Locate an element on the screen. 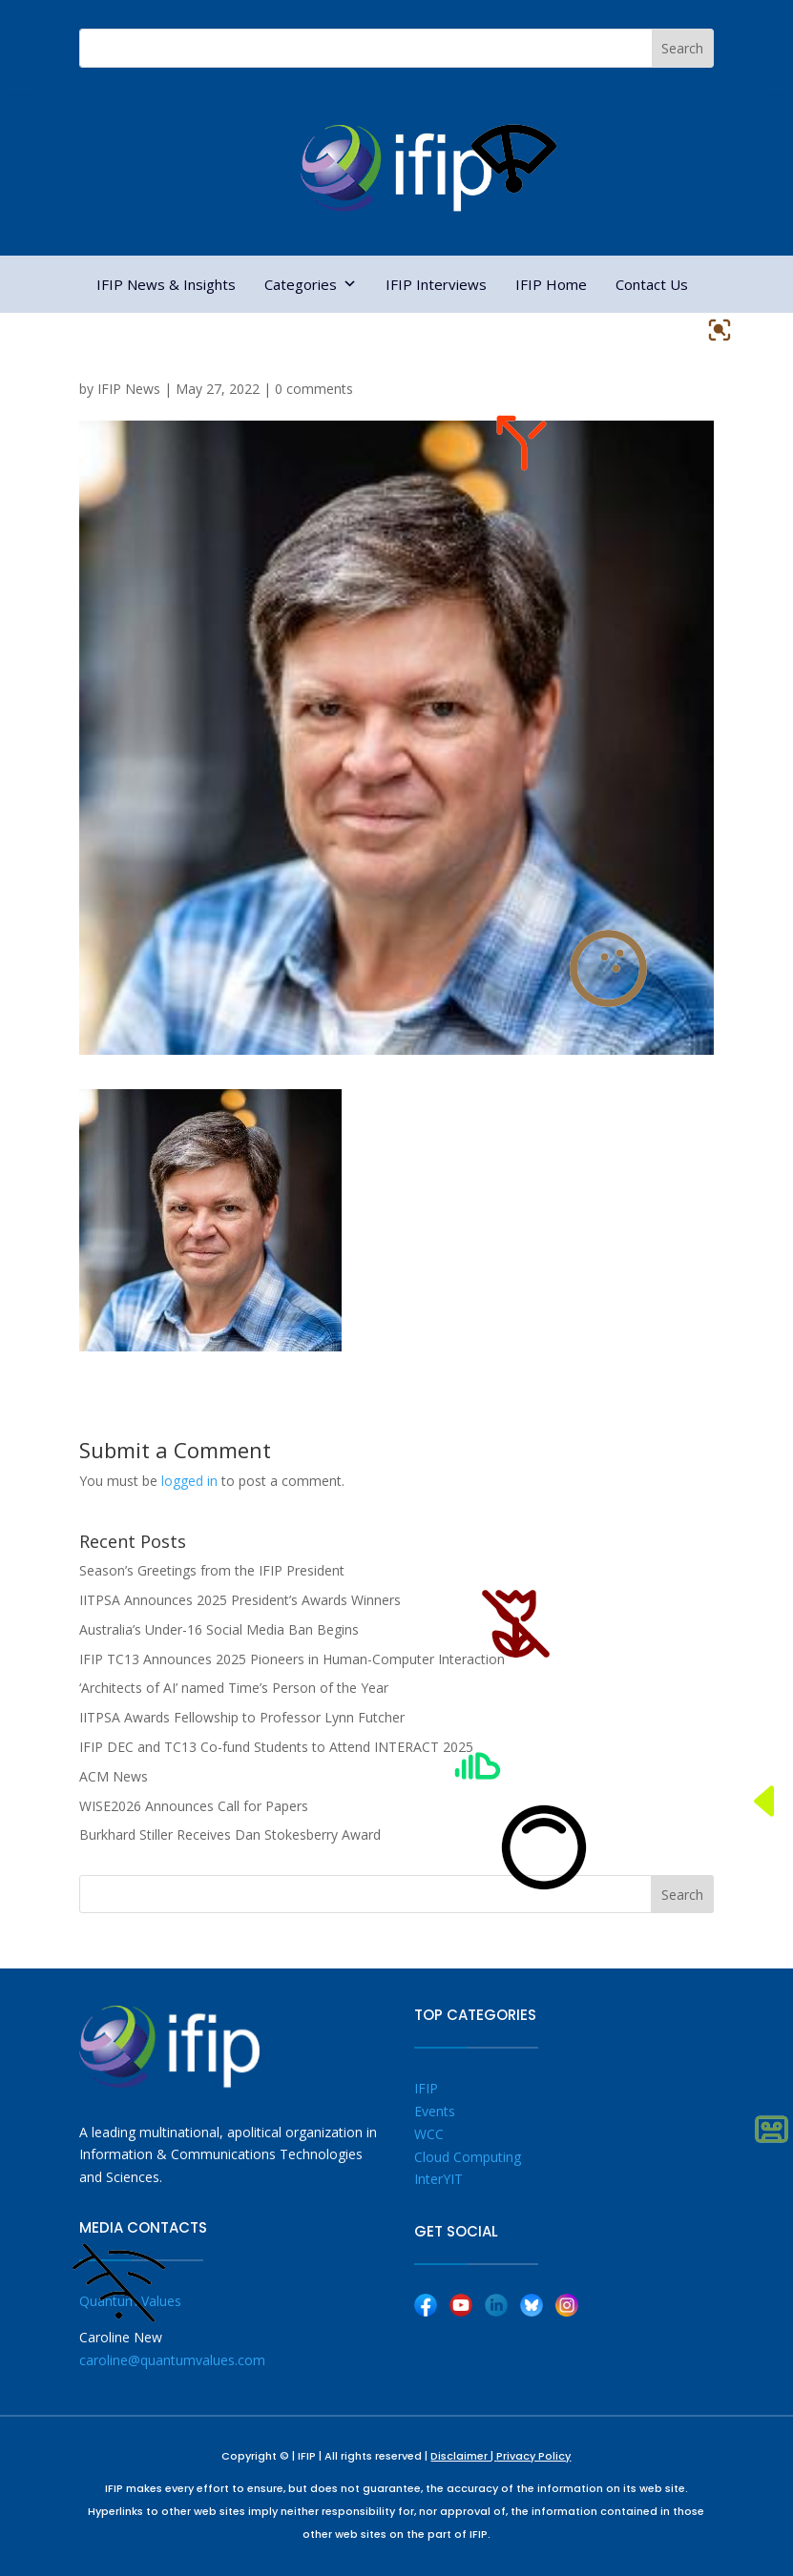 This screenshot has width=793, height=2576. indicates no wifi connection available is located at coordinates (118, 2282).